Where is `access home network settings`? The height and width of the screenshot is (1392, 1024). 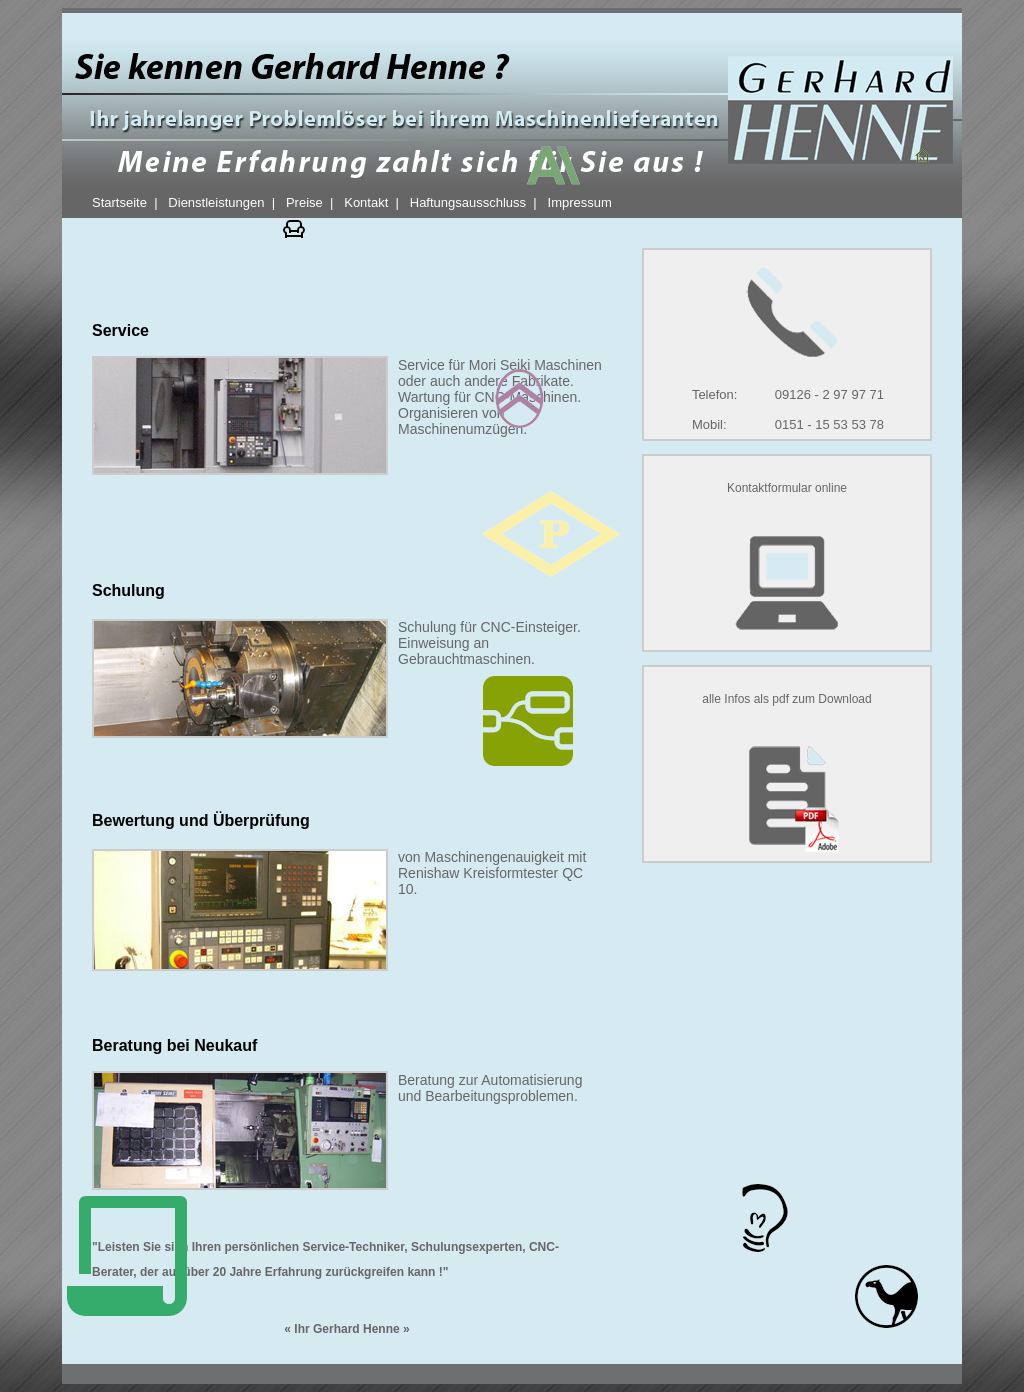 access home network settings is located at coordinates (922, 156).